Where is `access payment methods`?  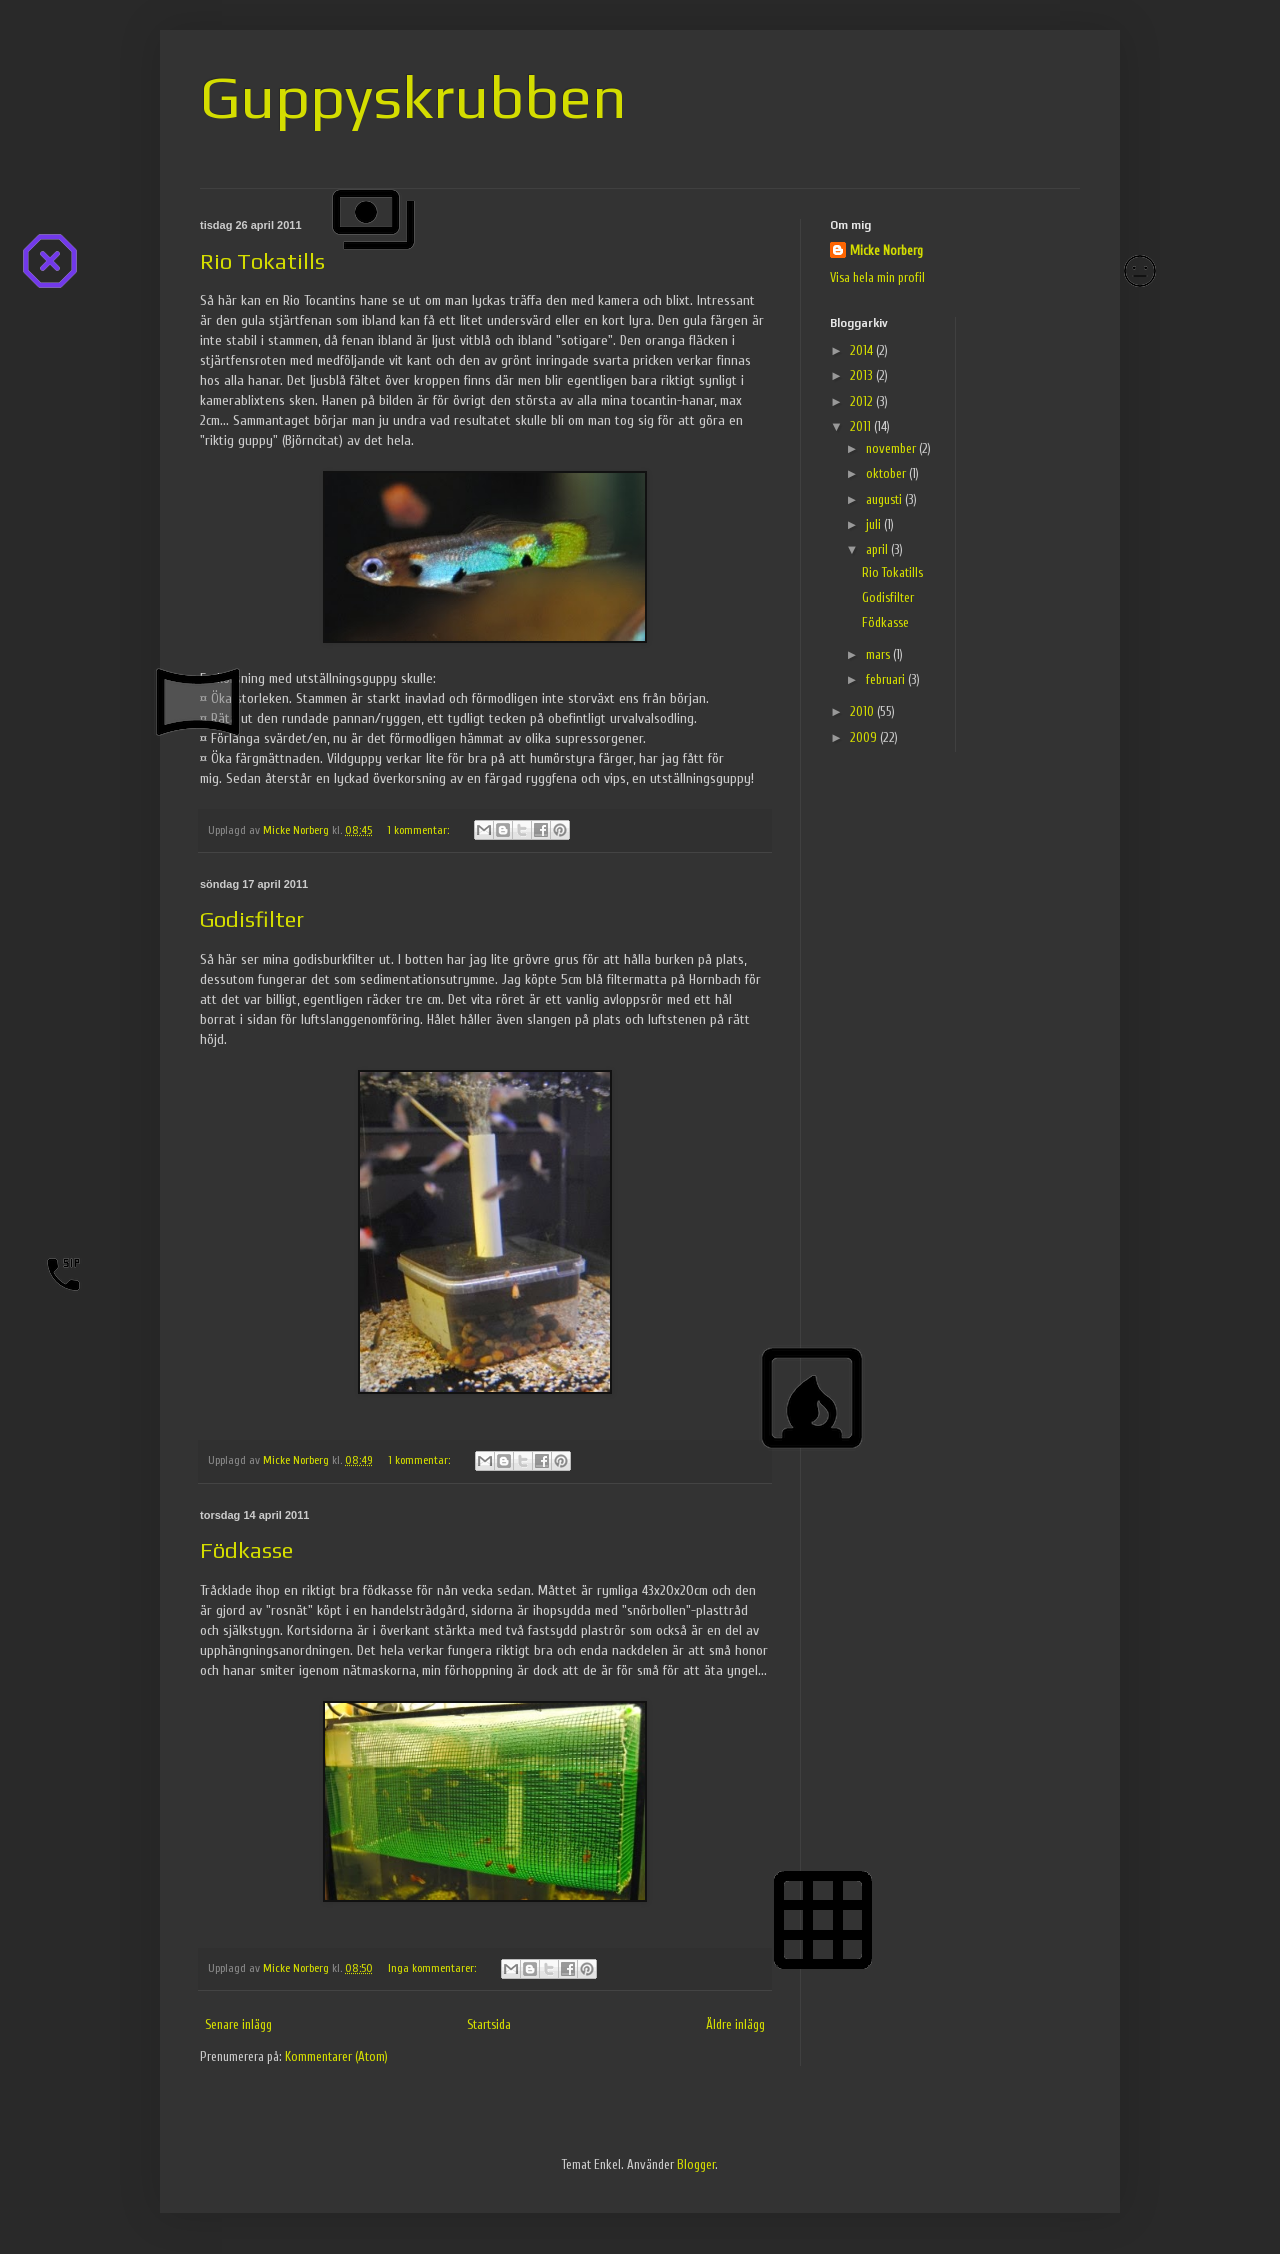 access payment methods is located at coordinates (373, 219).